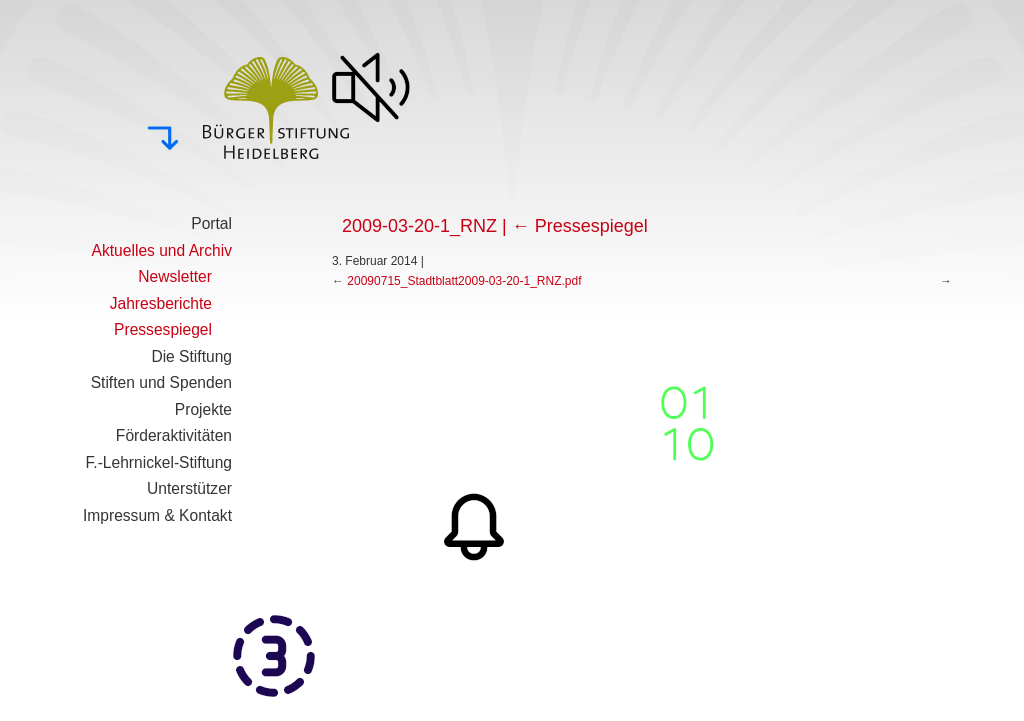 The image size is (1024, 721). What do you see at coordinates (369, 87) in the screenshot?
I see `mute audio or sound` at bounding box center [369, 87].